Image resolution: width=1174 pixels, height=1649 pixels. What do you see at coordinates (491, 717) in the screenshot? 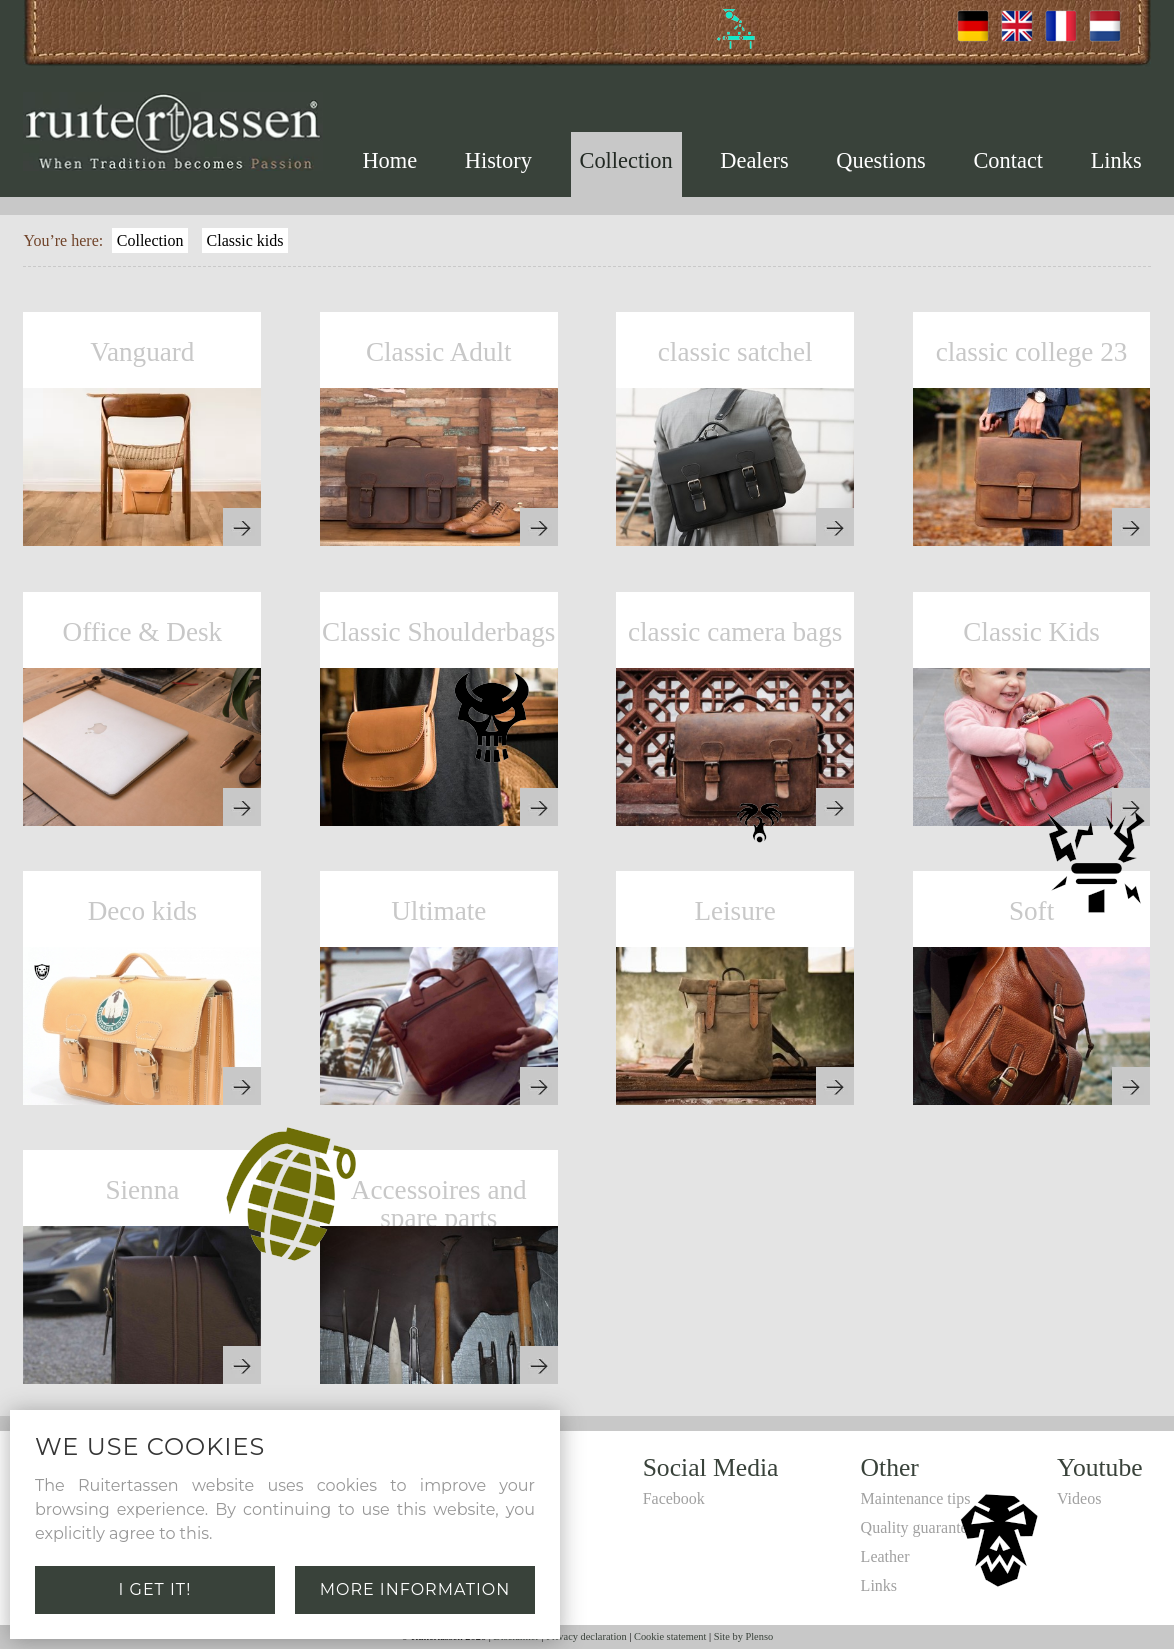
I see `select demon or undead character class` at bounding box center [491, 717].